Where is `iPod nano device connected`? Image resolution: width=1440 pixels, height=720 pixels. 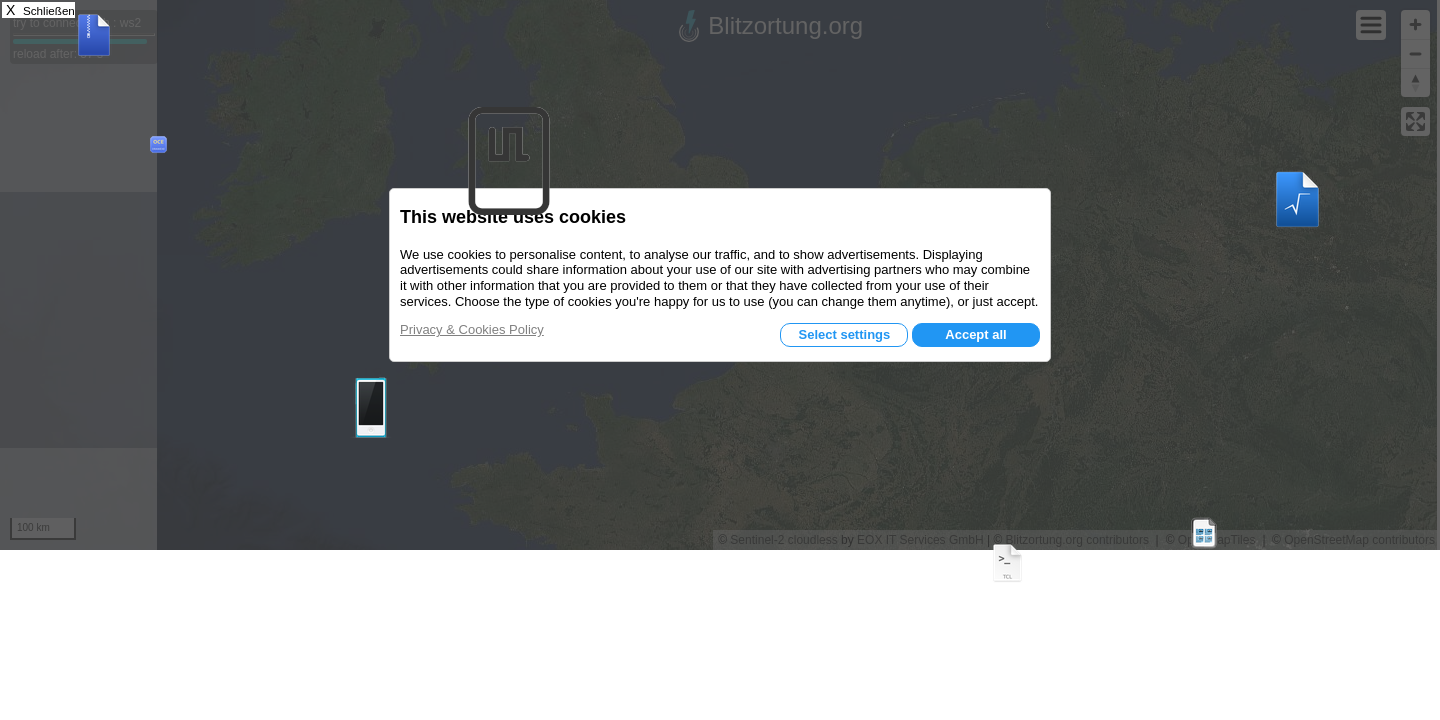 iPod nano device connected is located at coordinates (371, 408).